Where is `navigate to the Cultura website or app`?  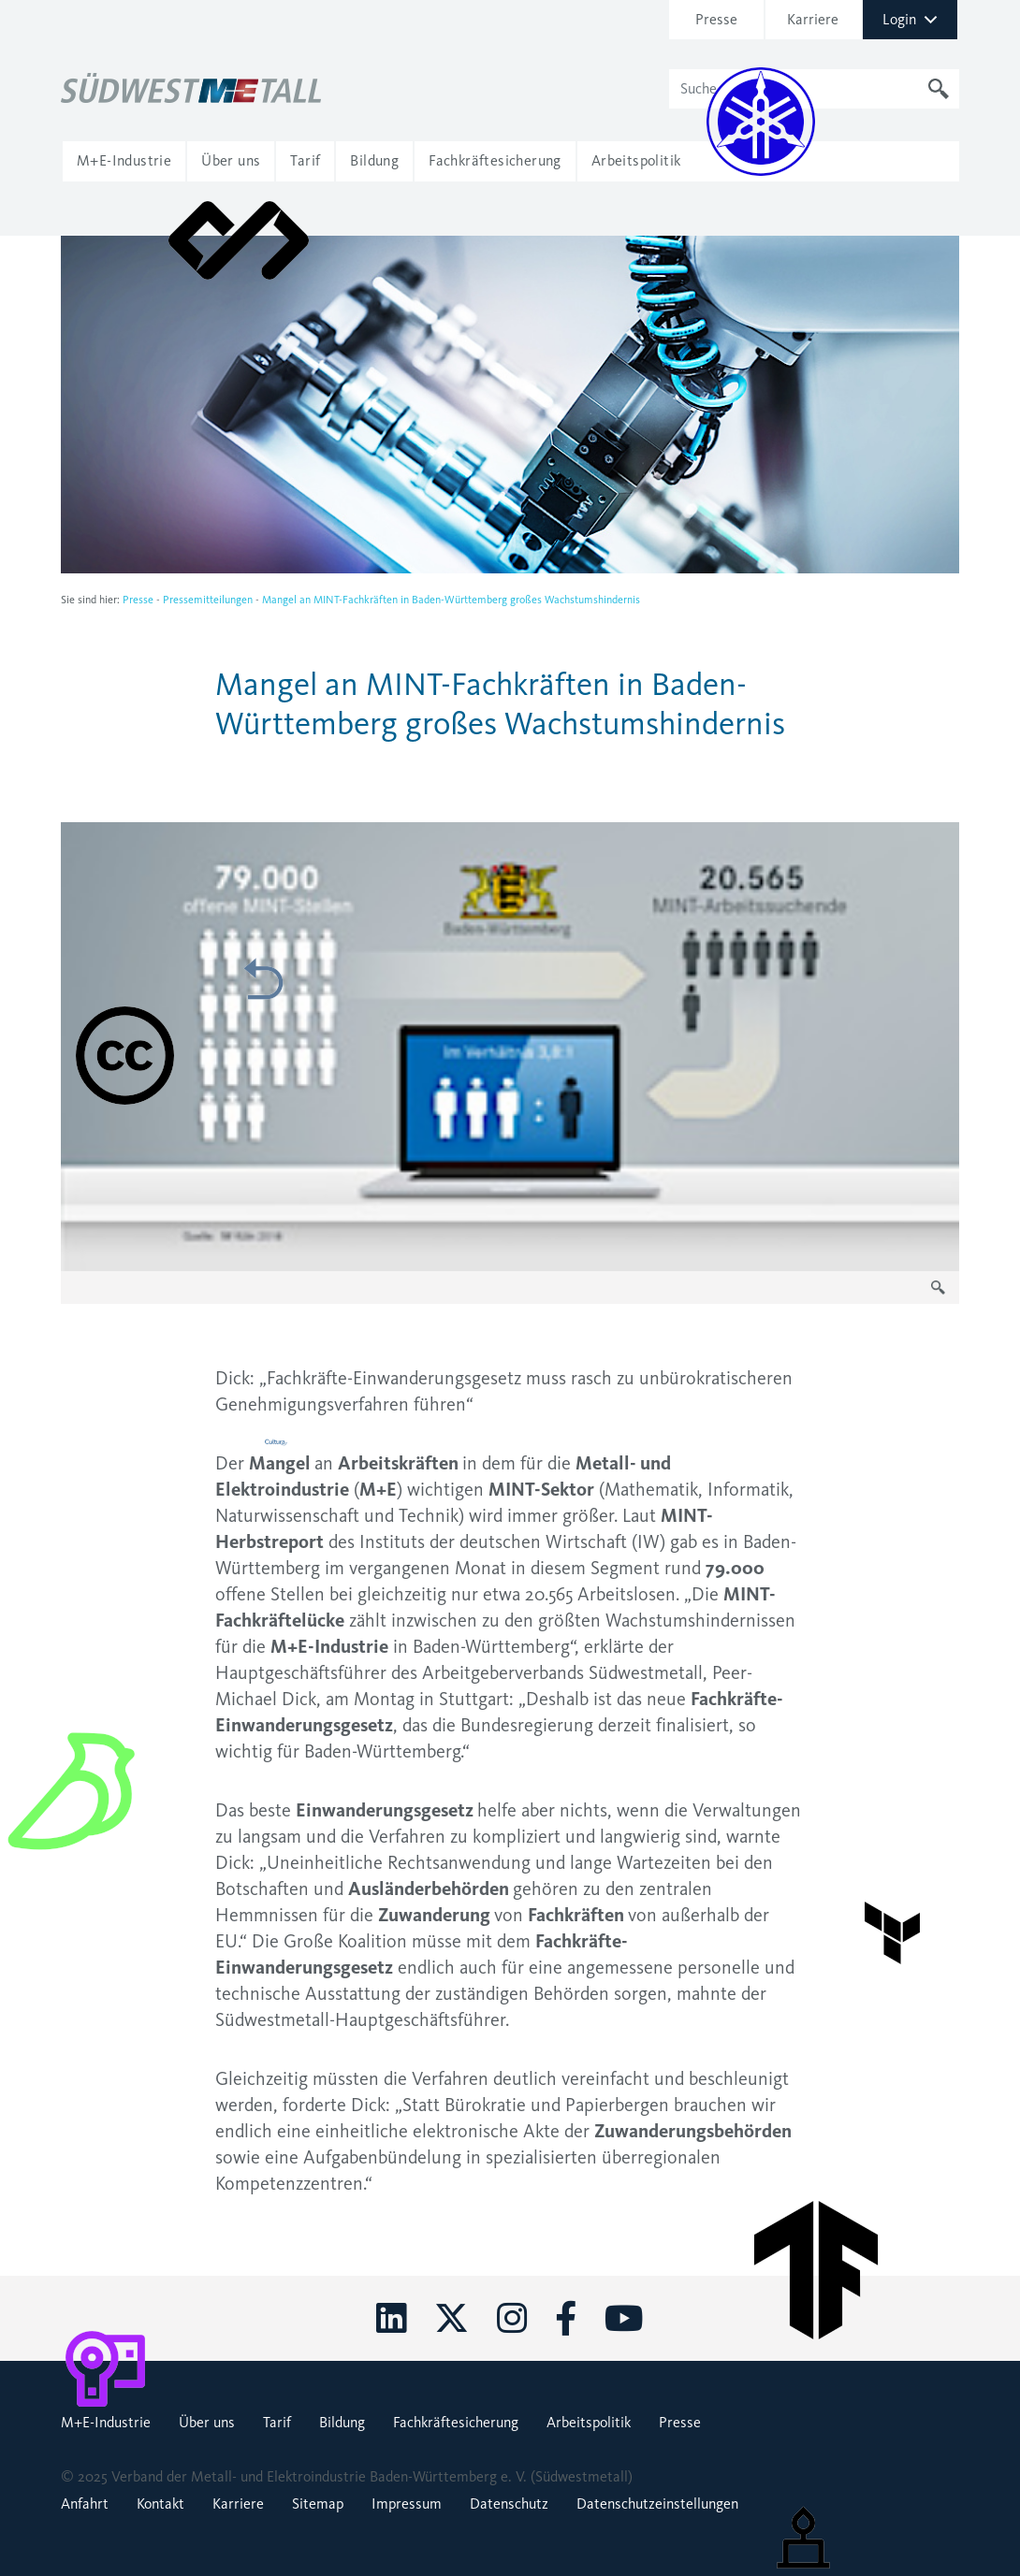
navigate to the Cultura website or app is located at coordinates (276, 1442).